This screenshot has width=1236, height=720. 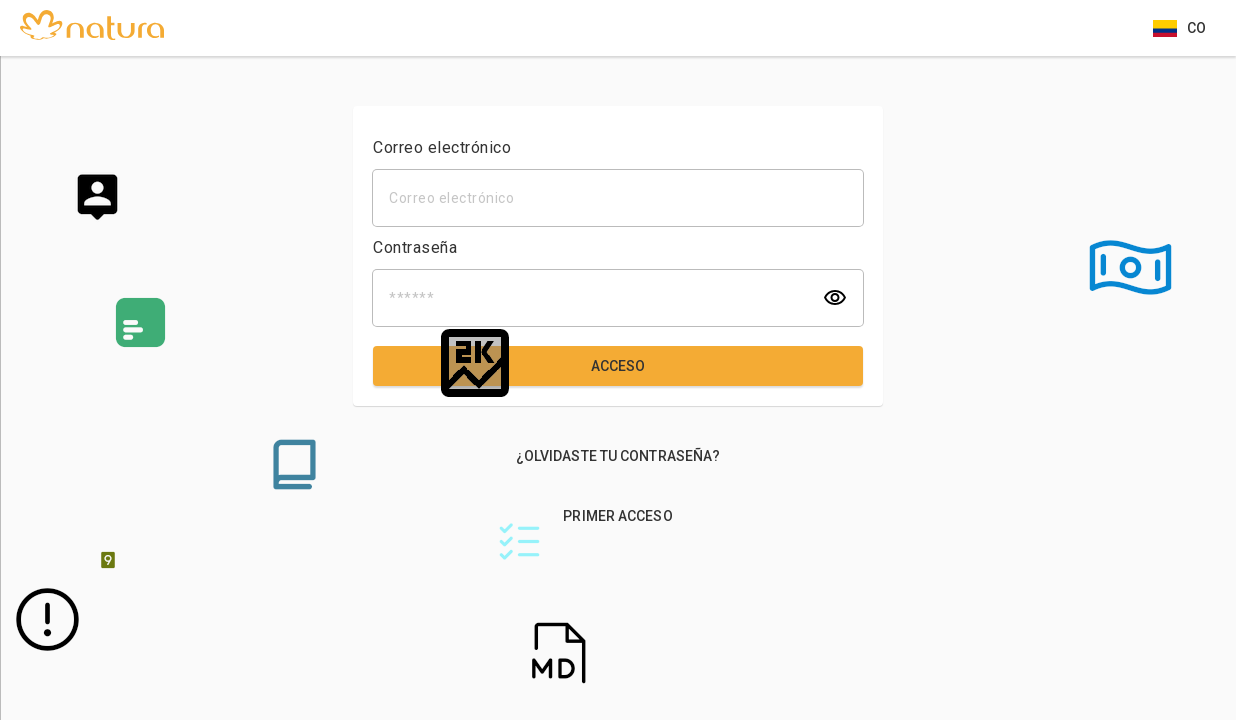 What do you see at coordinates (560, 653) in the screenshot?
I see `open a markdown file` at bounding box center [560, 653].